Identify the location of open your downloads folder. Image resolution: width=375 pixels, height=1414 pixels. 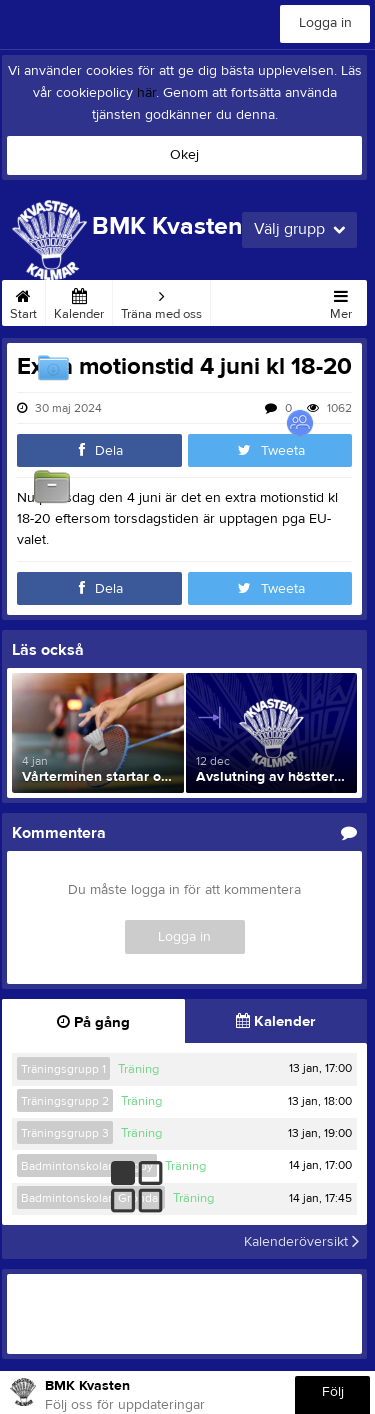
(53, 367).